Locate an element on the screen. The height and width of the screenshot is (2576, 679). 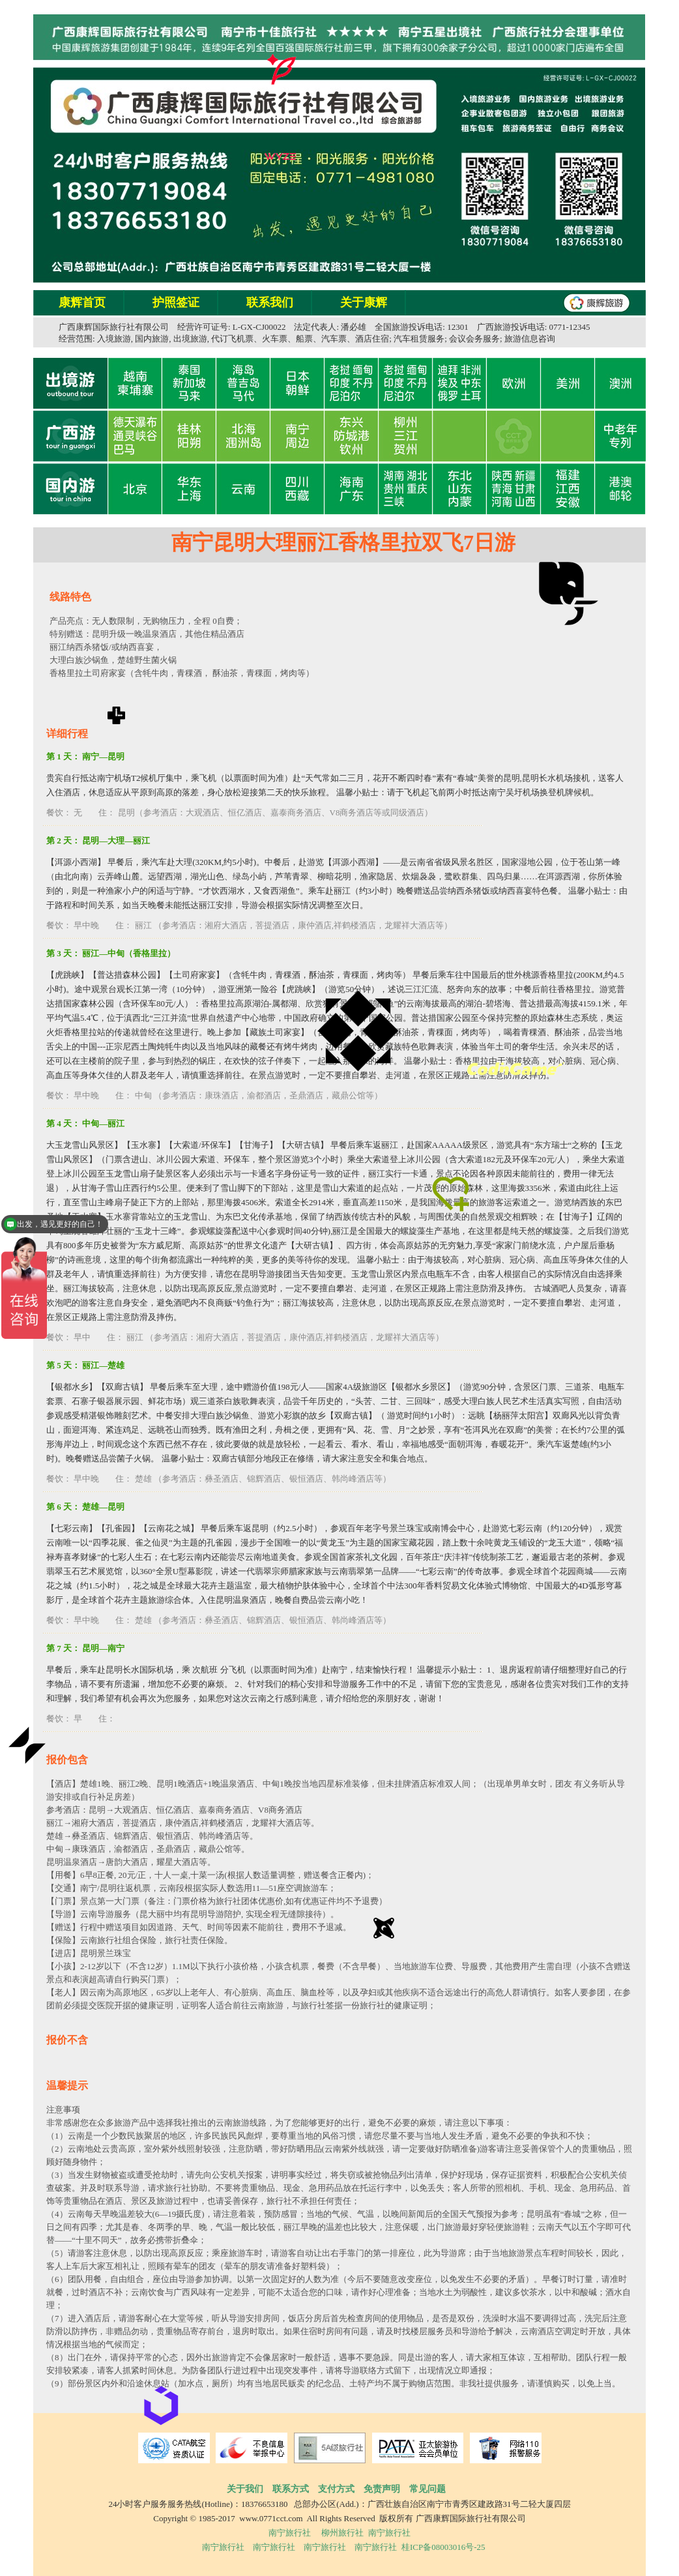
dbt (data build tool) logo is located at coordinates (384, 1928).